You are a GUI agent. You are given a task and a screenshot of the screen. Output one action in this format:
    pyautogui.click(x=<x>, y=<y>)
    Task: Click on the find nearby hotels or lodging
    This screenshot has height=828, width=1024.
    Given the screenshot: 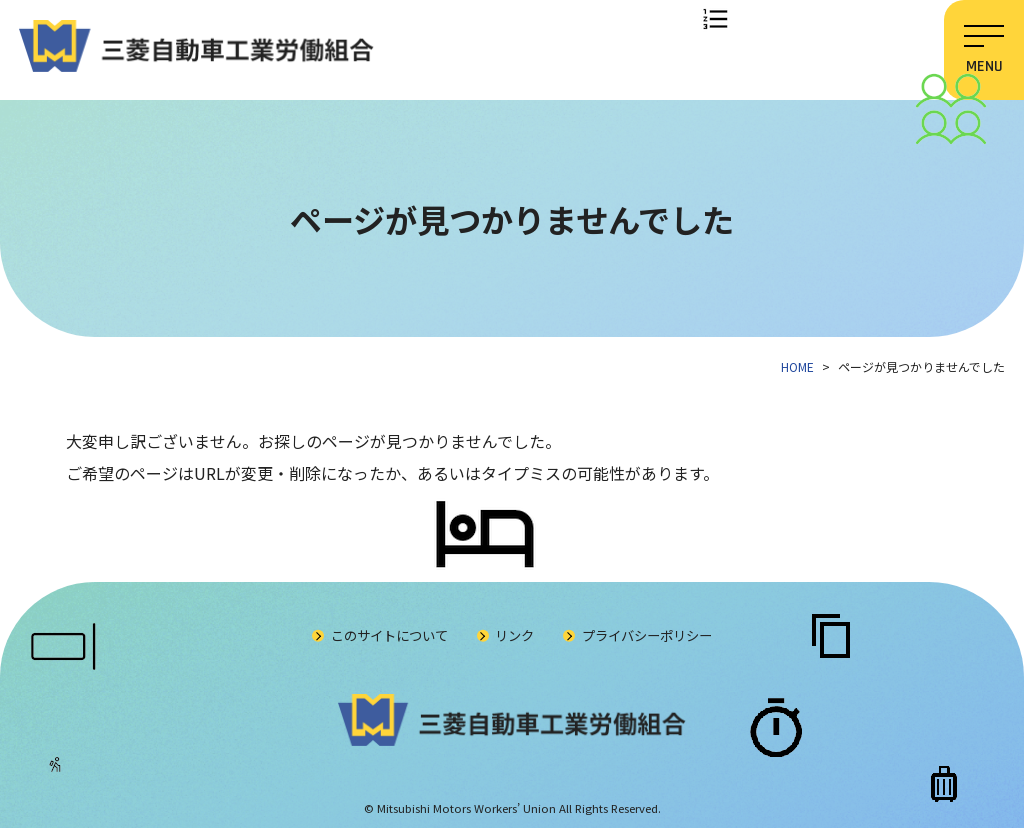 What is the action you would take?
    pyautogui.click(x=485, y=532)
    